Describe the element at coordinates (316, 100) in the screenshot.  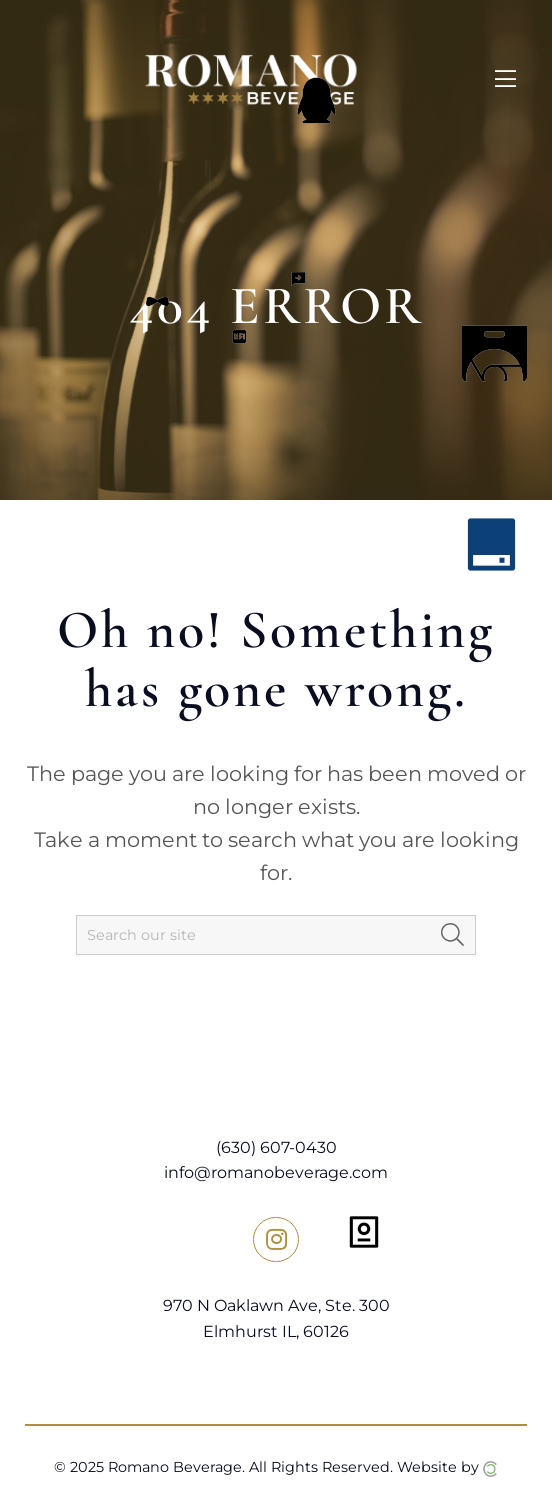
I see `open QQ messaging app` at that location.